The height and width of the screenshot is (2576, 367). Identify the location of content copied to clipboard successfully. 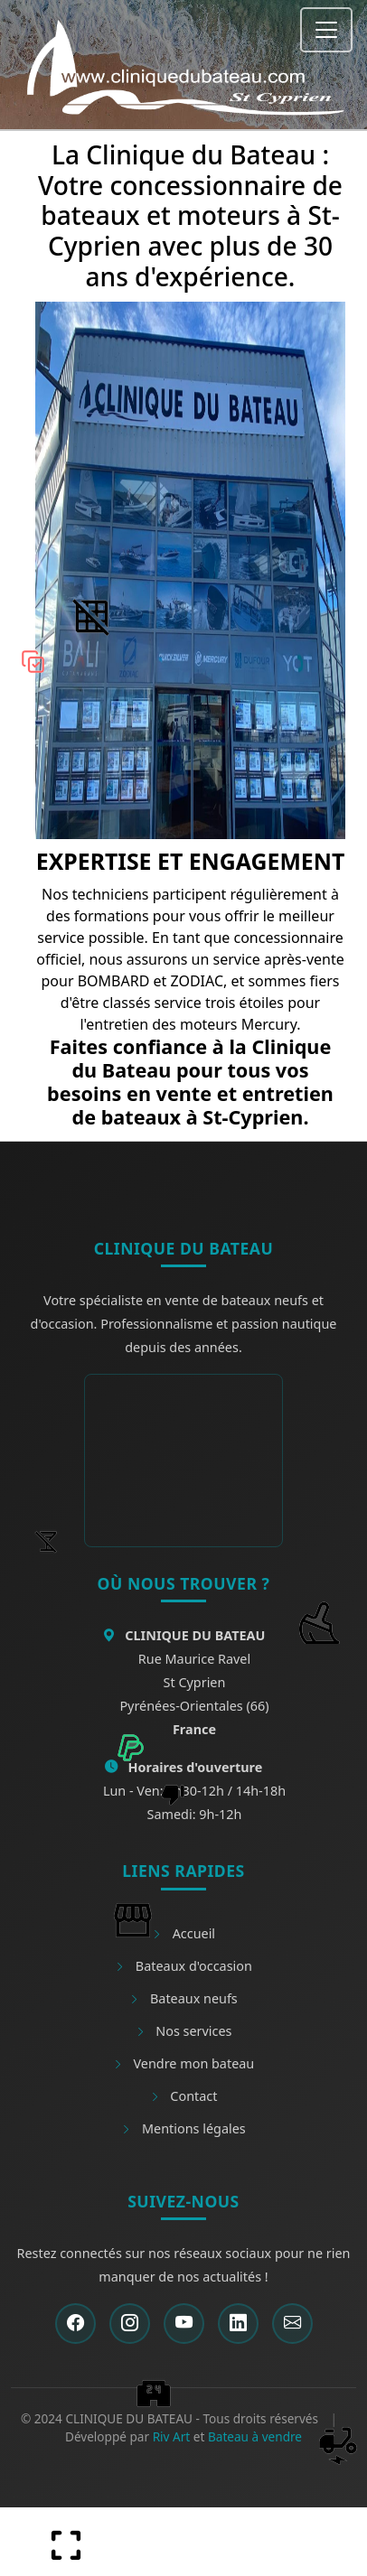
(33, 661).